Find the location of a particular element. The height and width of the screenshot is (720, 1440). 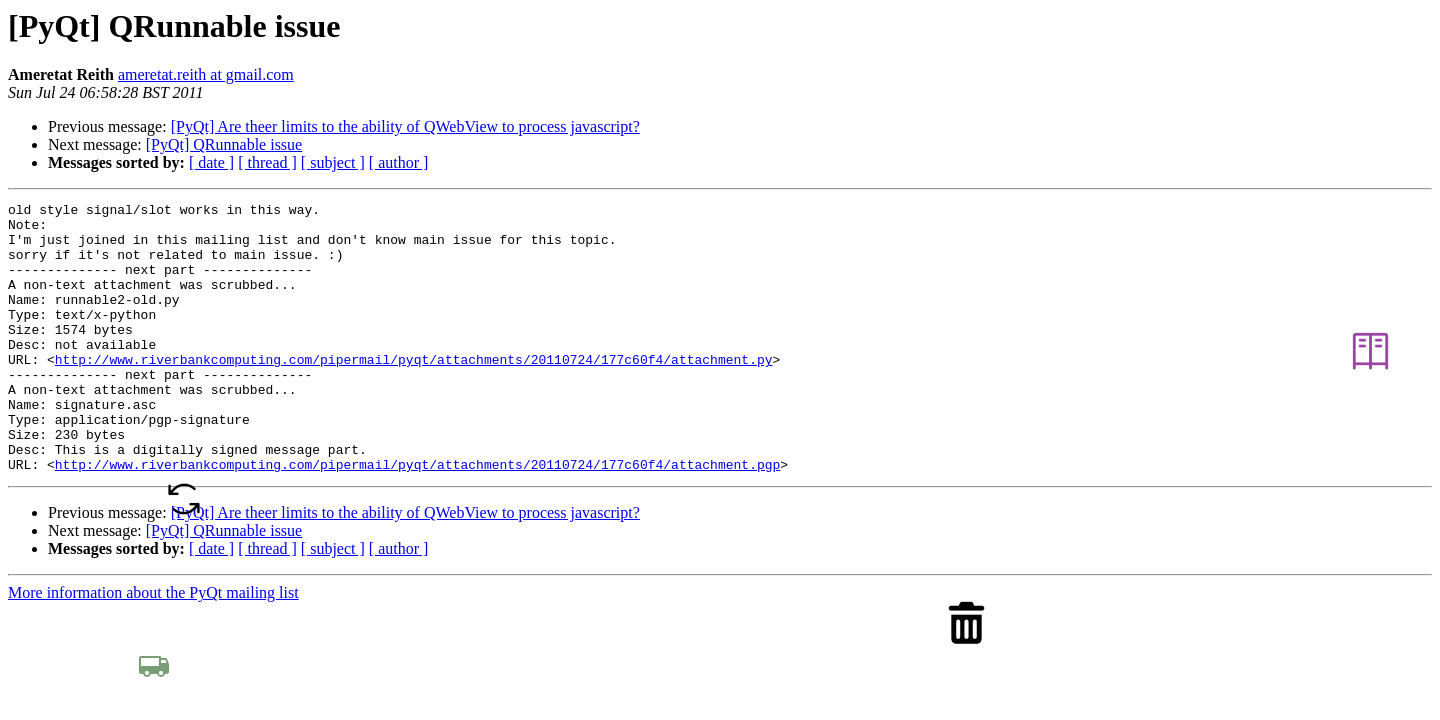

access storage lockers is located at coordinates (1370, 350).